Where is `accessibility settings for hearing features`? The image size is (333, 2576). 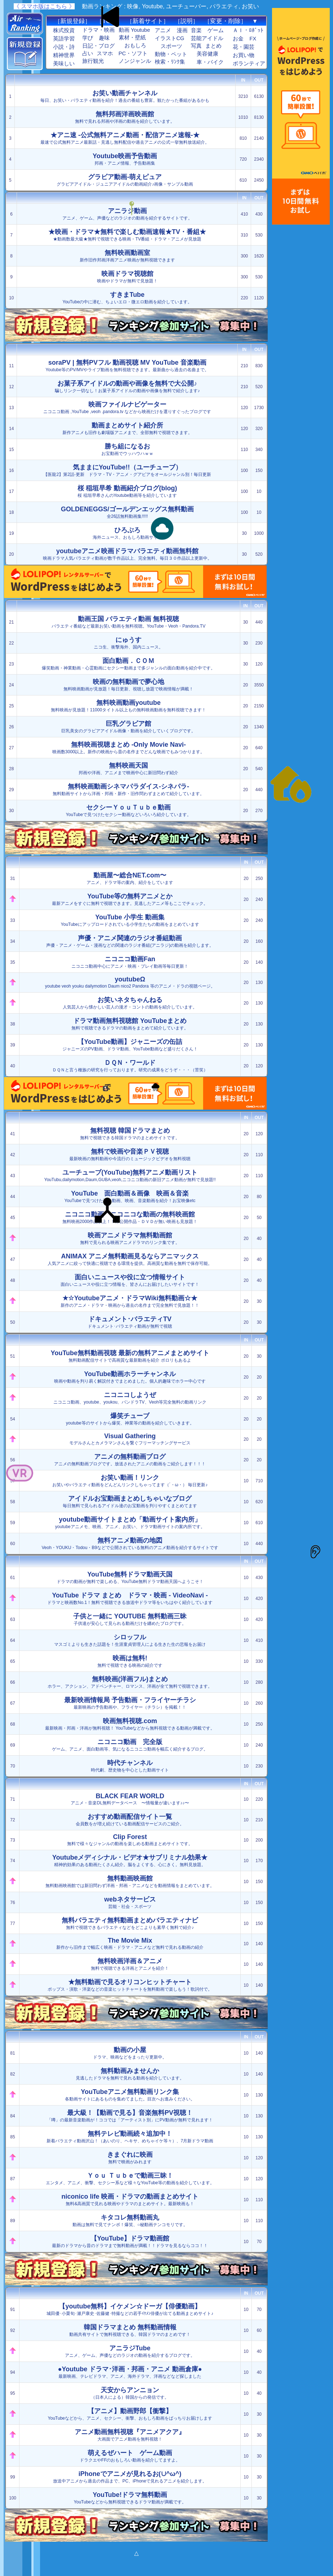
accessibility settings for hearing features is located at coordinates (315, 1552).